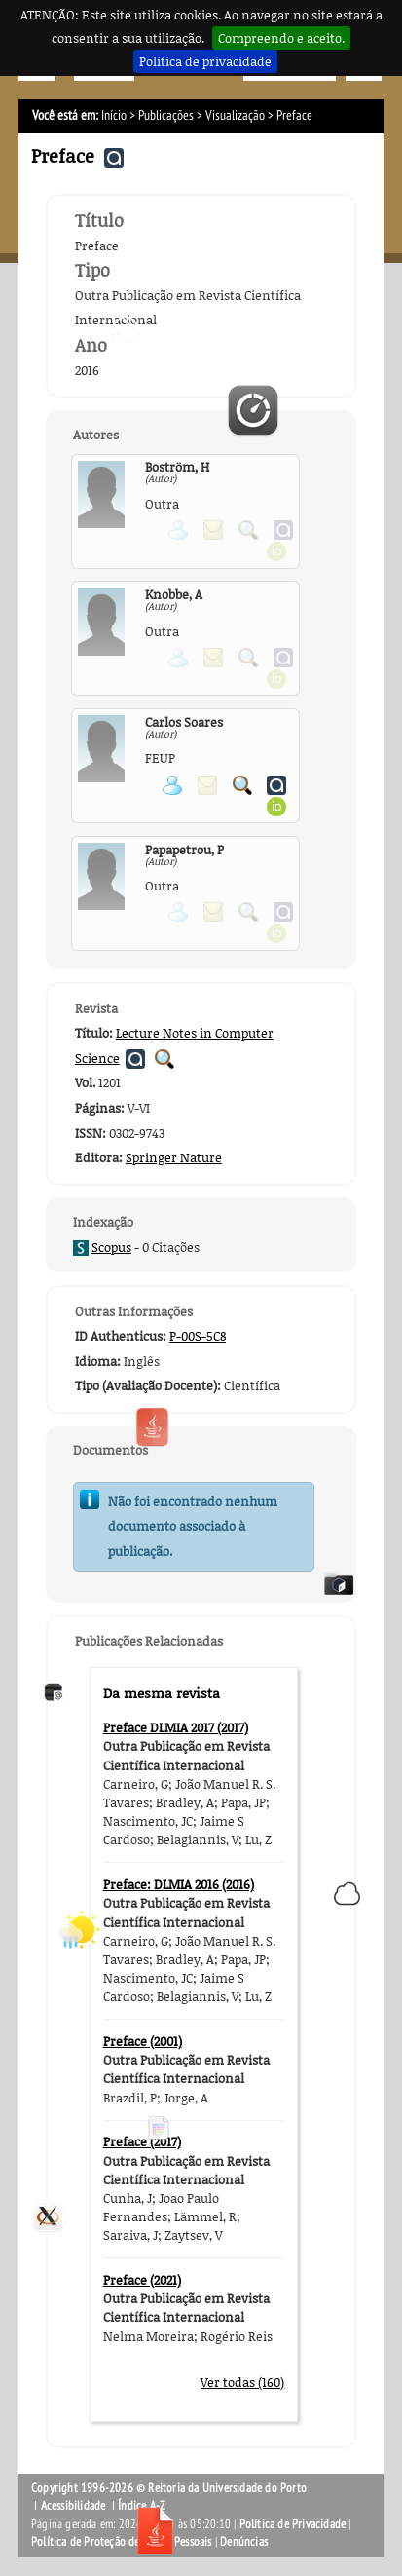  I want to click on screen rotation is enabled, so click(125, 329).